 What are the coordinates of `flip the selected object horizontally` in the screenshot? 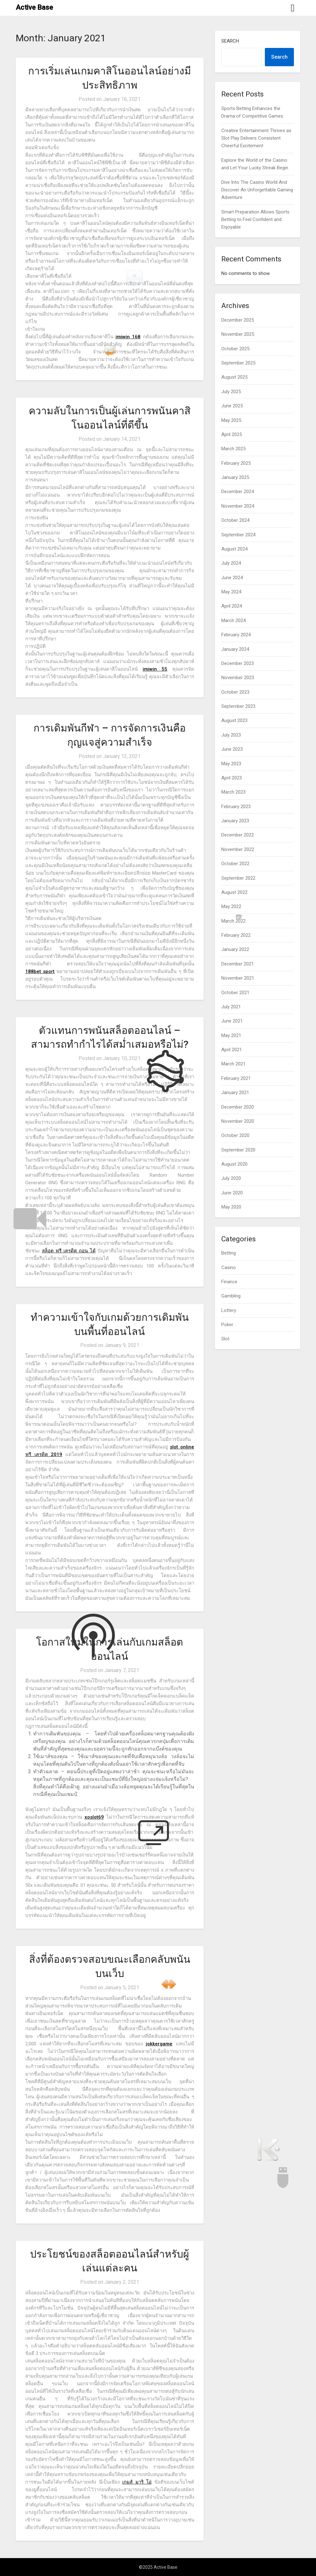 It's located at (169, 1984).